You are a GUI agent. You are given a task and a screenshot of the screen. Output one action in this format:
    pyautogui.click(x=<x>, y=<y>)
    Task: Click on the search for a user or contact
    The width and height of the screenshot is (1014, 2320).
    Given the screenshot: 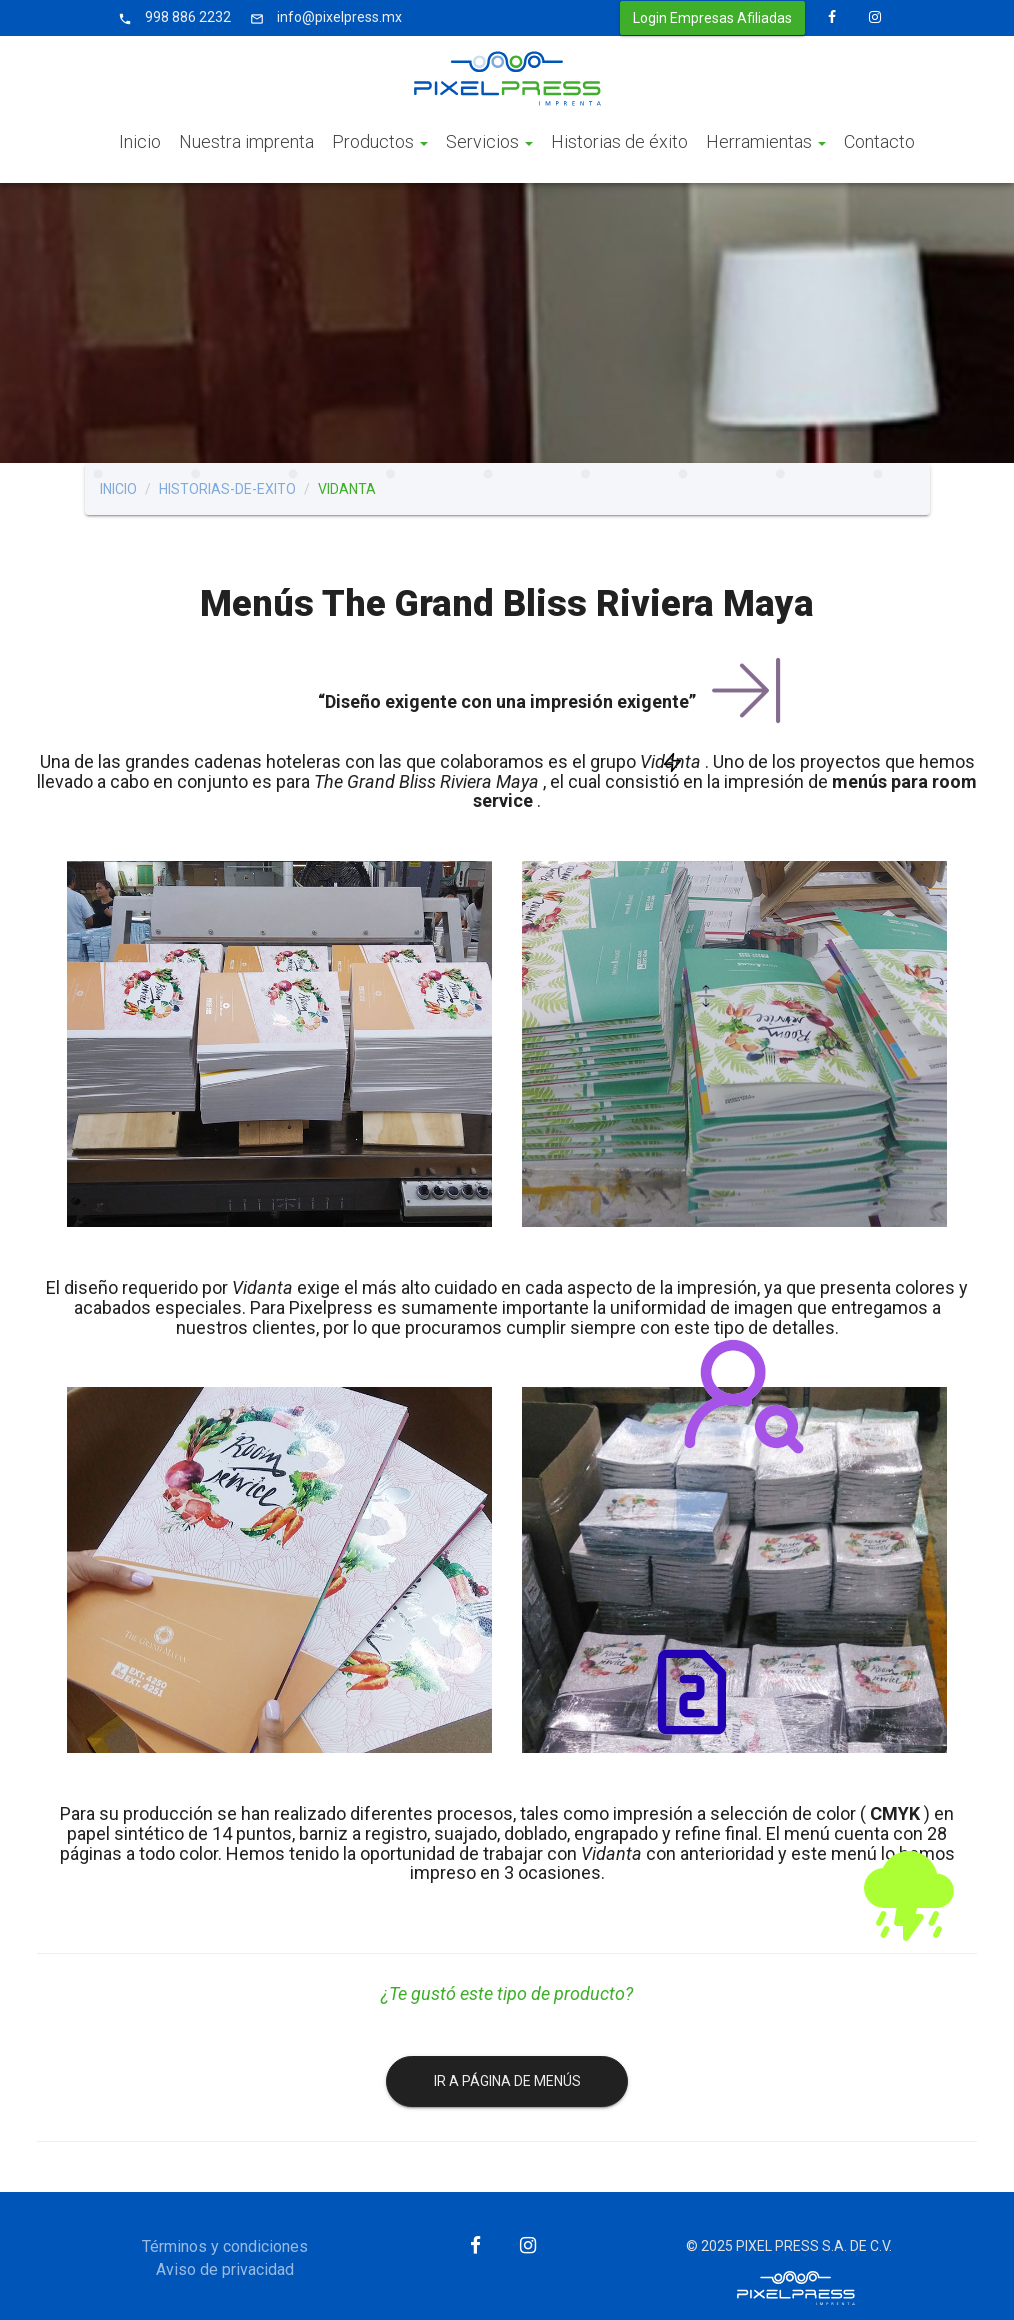 What is the action you would take?
    pyautogui.click(x=744, y=1394)
    